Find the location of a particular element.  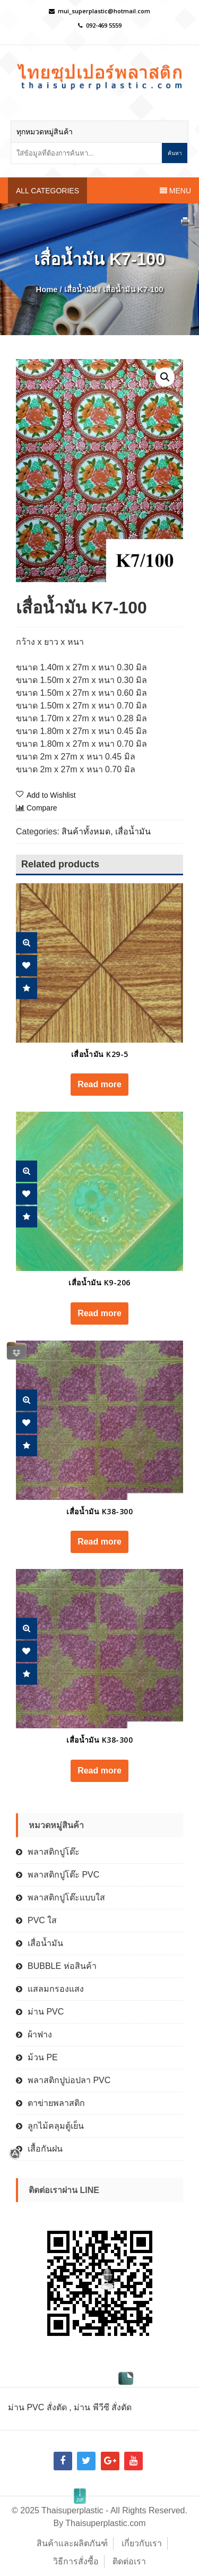

open a compressed zip archive is located at coordinates (80, 2496).